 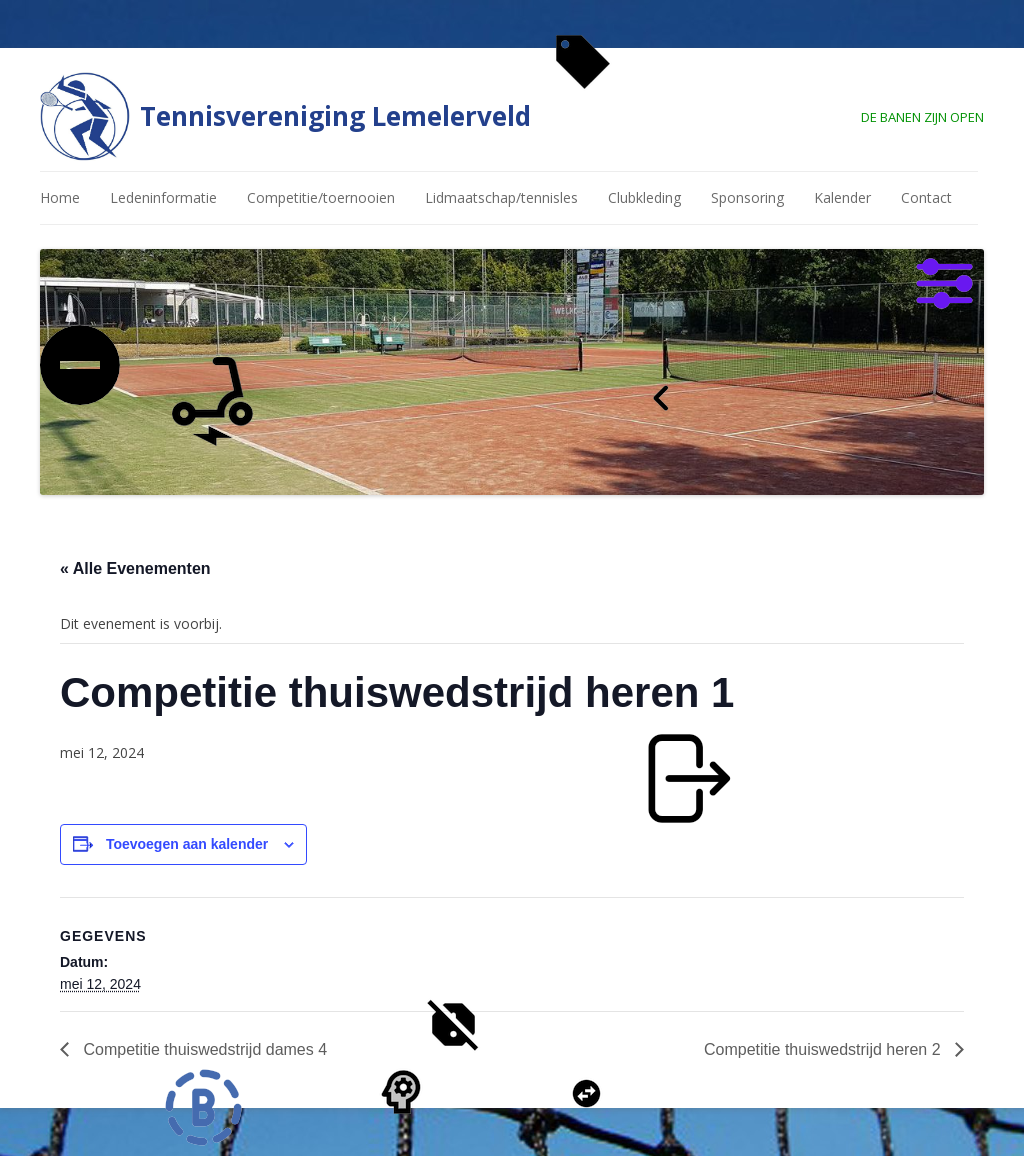 I want to click on swap or exchange items, so click(x=586, y=1093).